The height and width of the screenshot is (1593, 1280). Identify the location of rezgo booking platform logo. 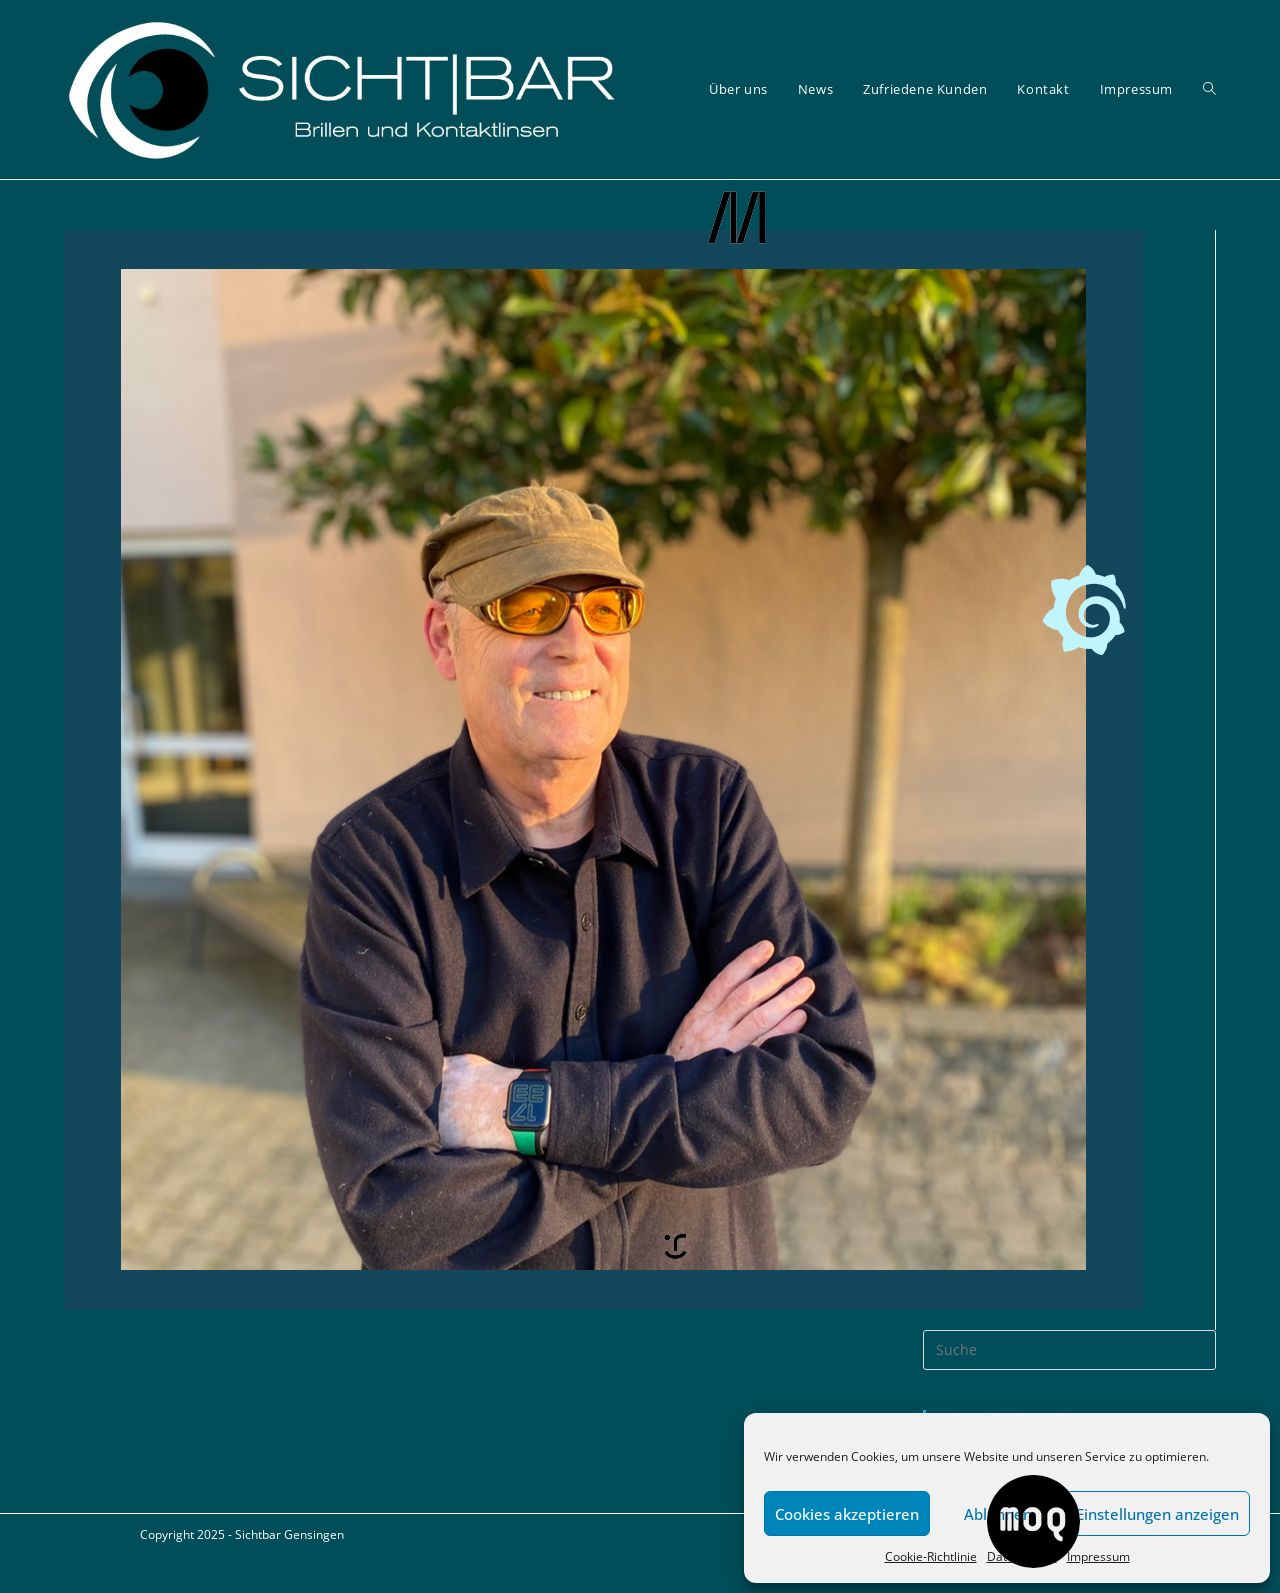
(675, 1246).